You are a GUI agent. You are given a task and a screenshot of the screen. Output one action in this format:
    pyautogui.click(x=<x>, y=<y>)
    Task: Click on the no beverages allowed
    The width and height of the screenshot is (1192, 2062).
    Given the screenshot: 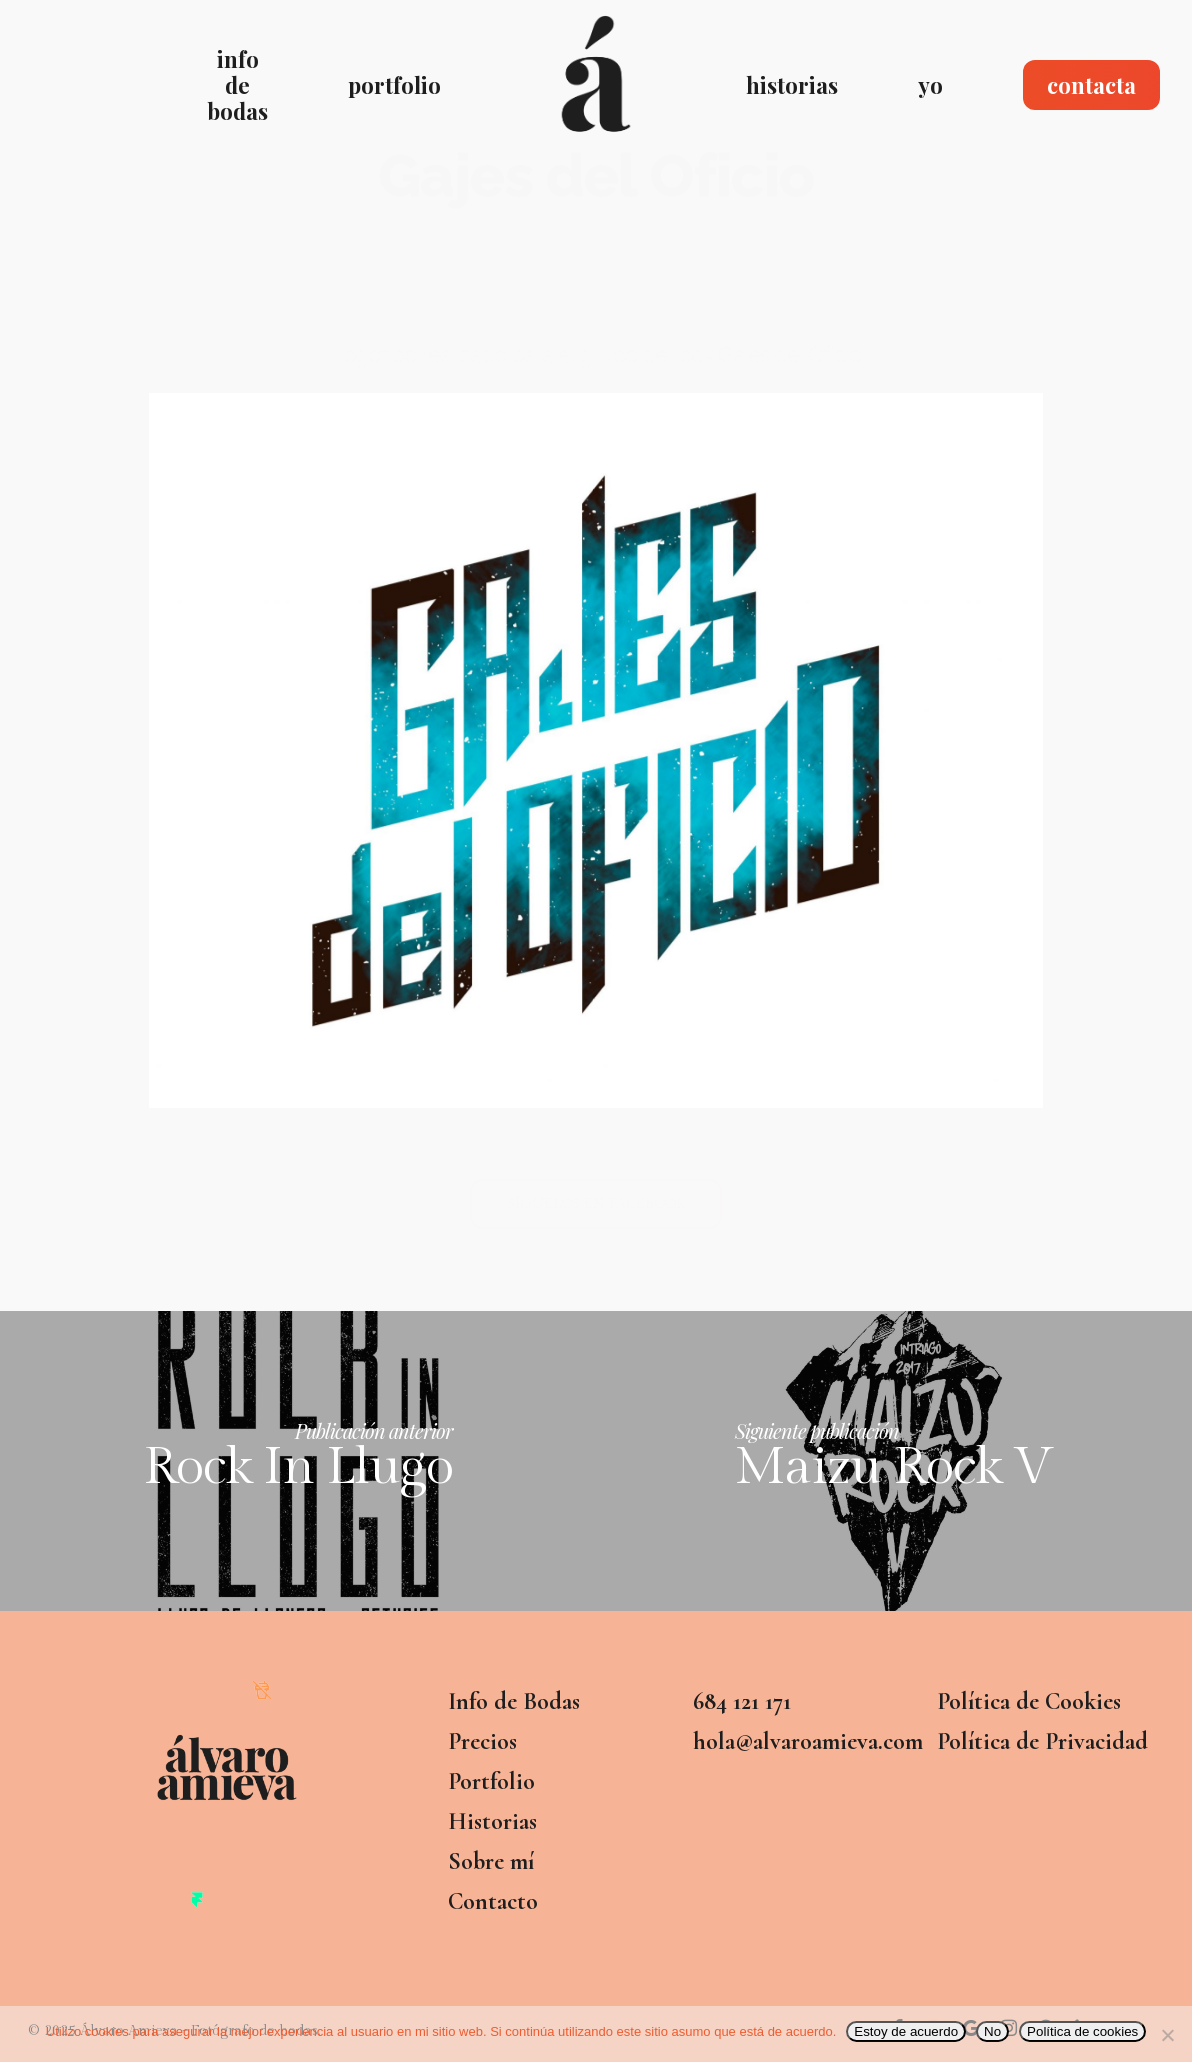 What is the action you would take?
    pyautogui.click(x=262, y=1690)
    